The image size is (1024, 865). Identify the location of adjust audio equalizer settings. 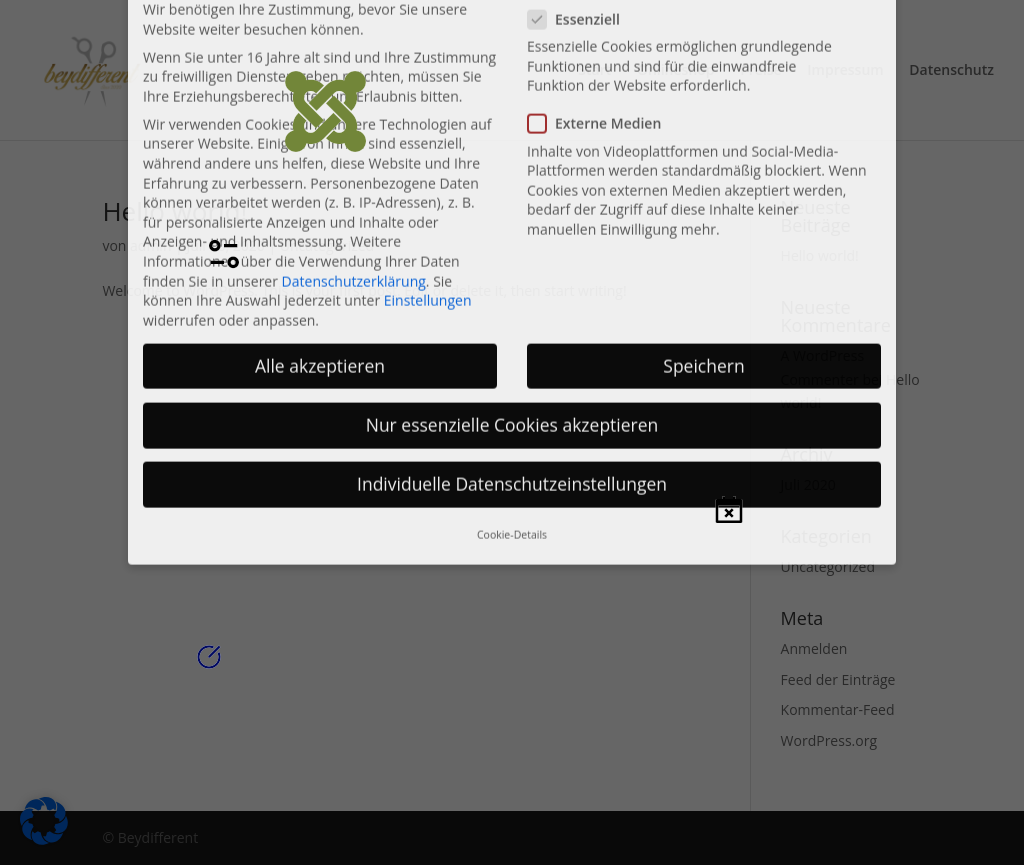
(224, 254).